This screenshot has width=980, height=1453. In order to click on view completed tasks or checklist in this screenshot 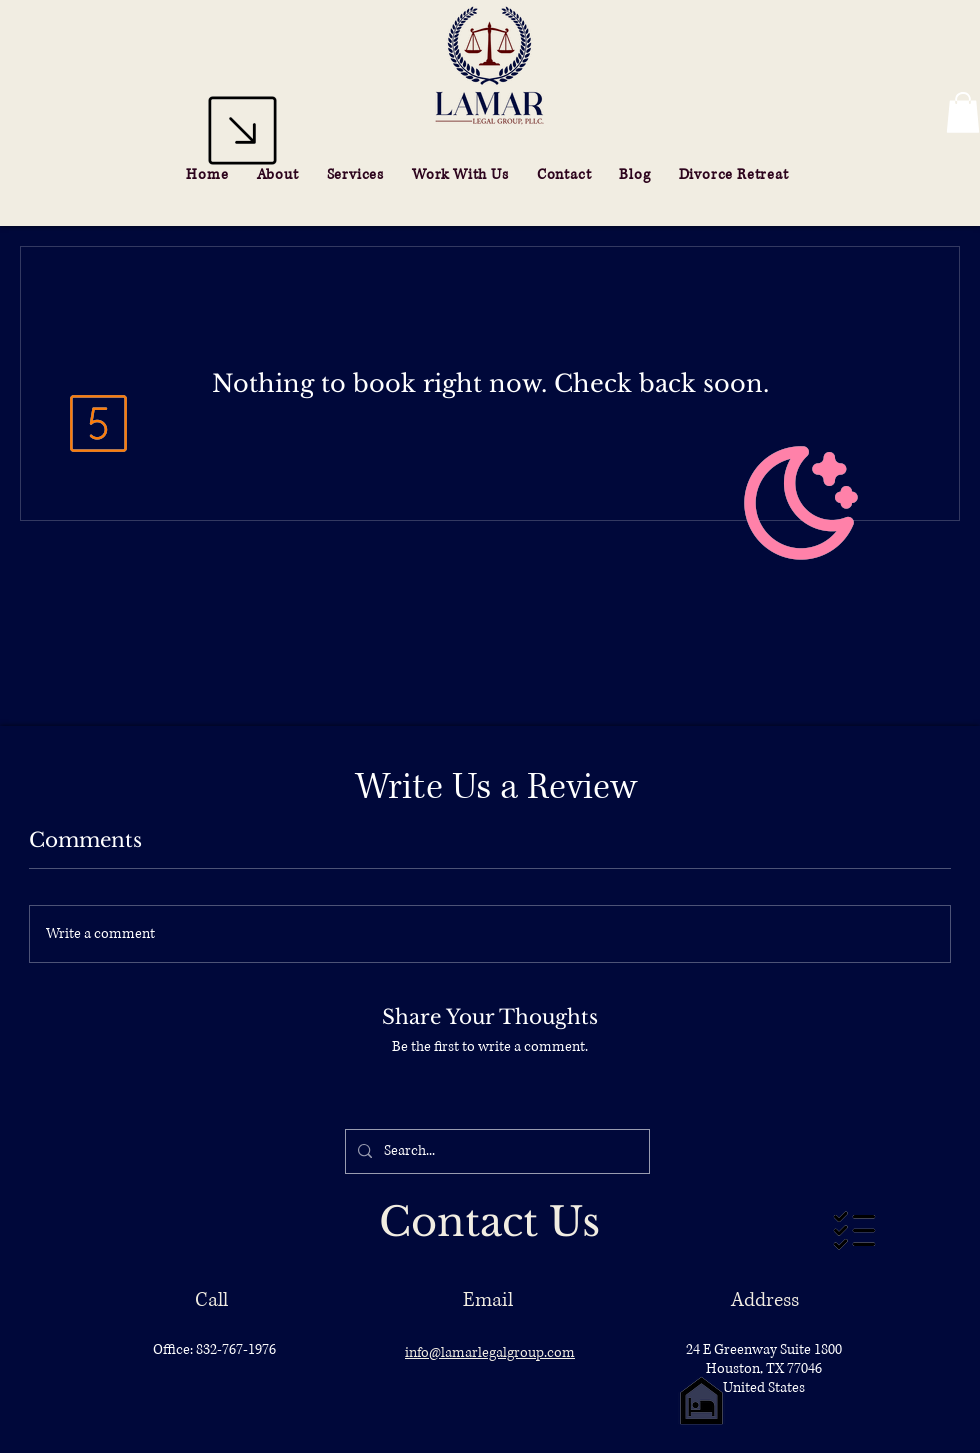, I will do `click(854, 1230)`.